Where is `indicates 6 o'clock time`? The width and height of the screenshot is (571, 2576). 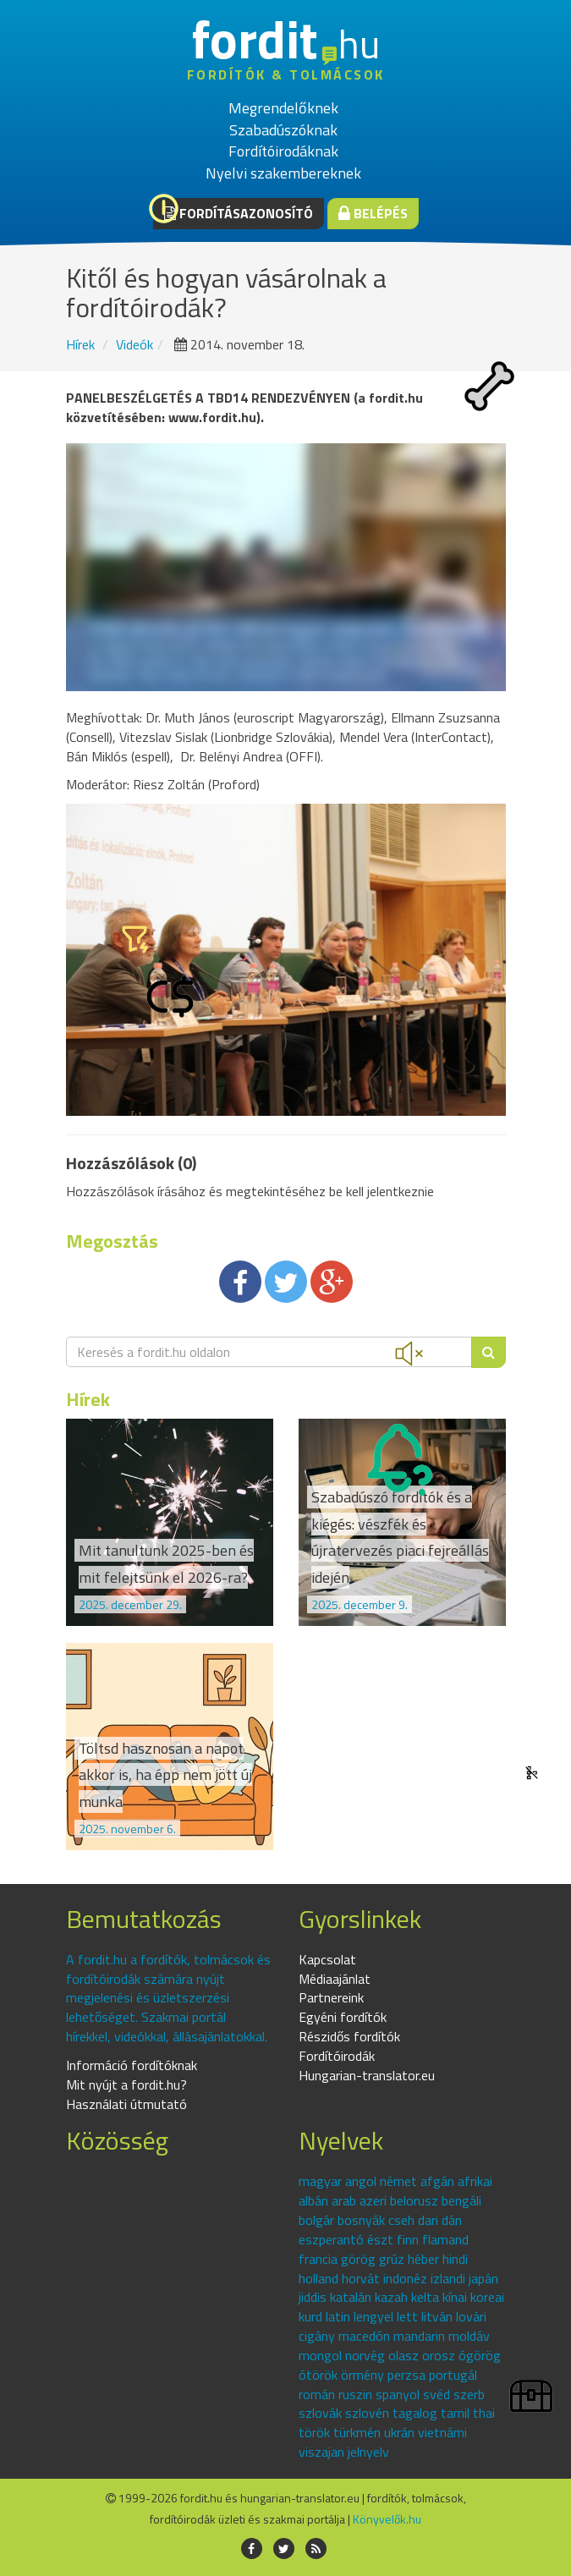
indicates 6 o'clock time is located at coordinates (163, 208).